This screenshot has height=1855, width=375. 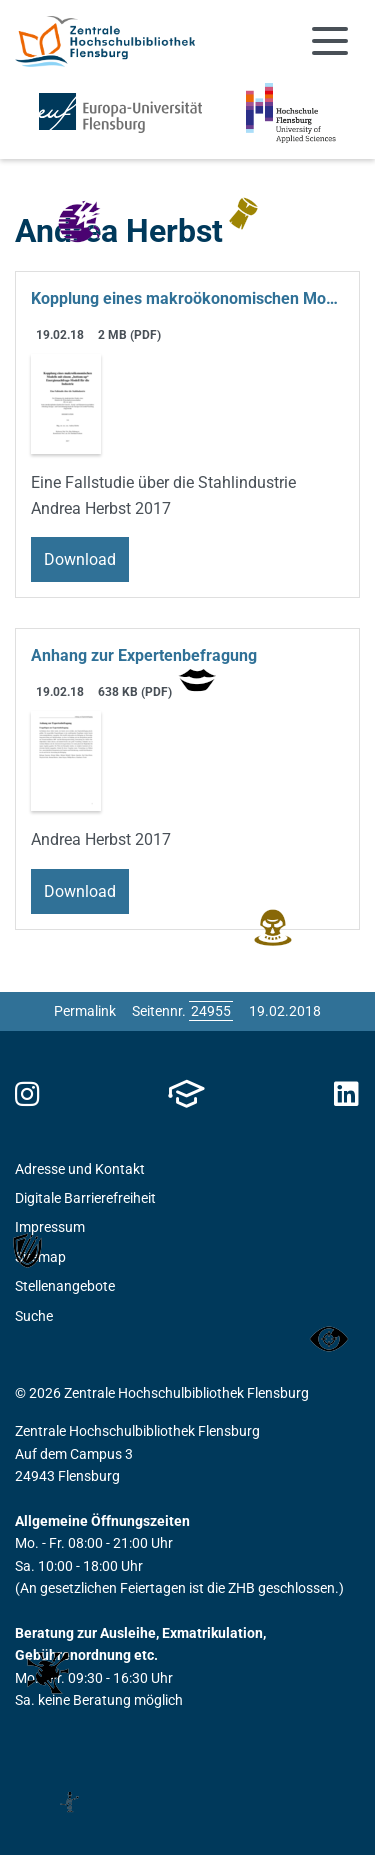 I want to click on access voice or speech features, so click(x=197, y=680).